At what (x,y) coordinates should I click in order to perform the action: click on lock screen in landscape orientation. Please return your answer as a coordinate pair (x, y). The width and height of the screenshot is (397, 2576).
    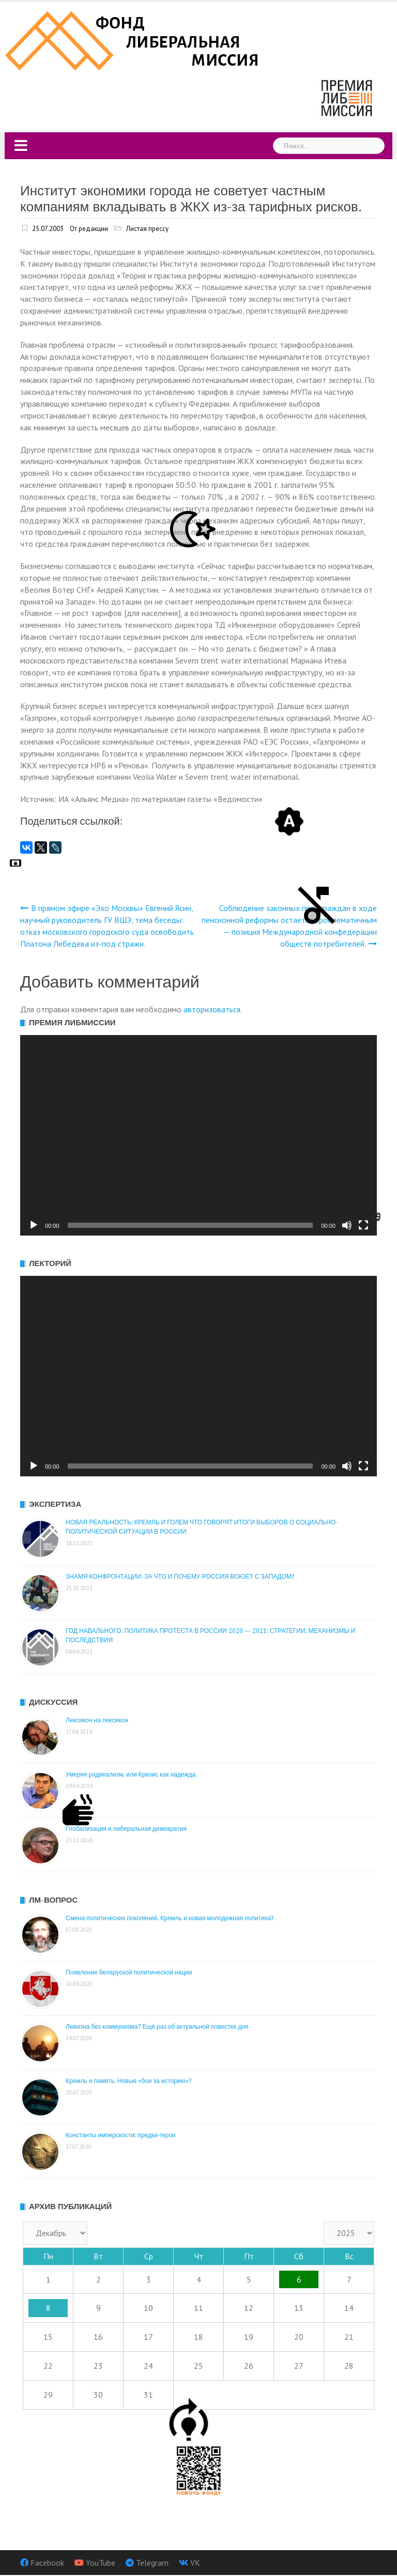
    Looking at the image, I should click on (16, 863).